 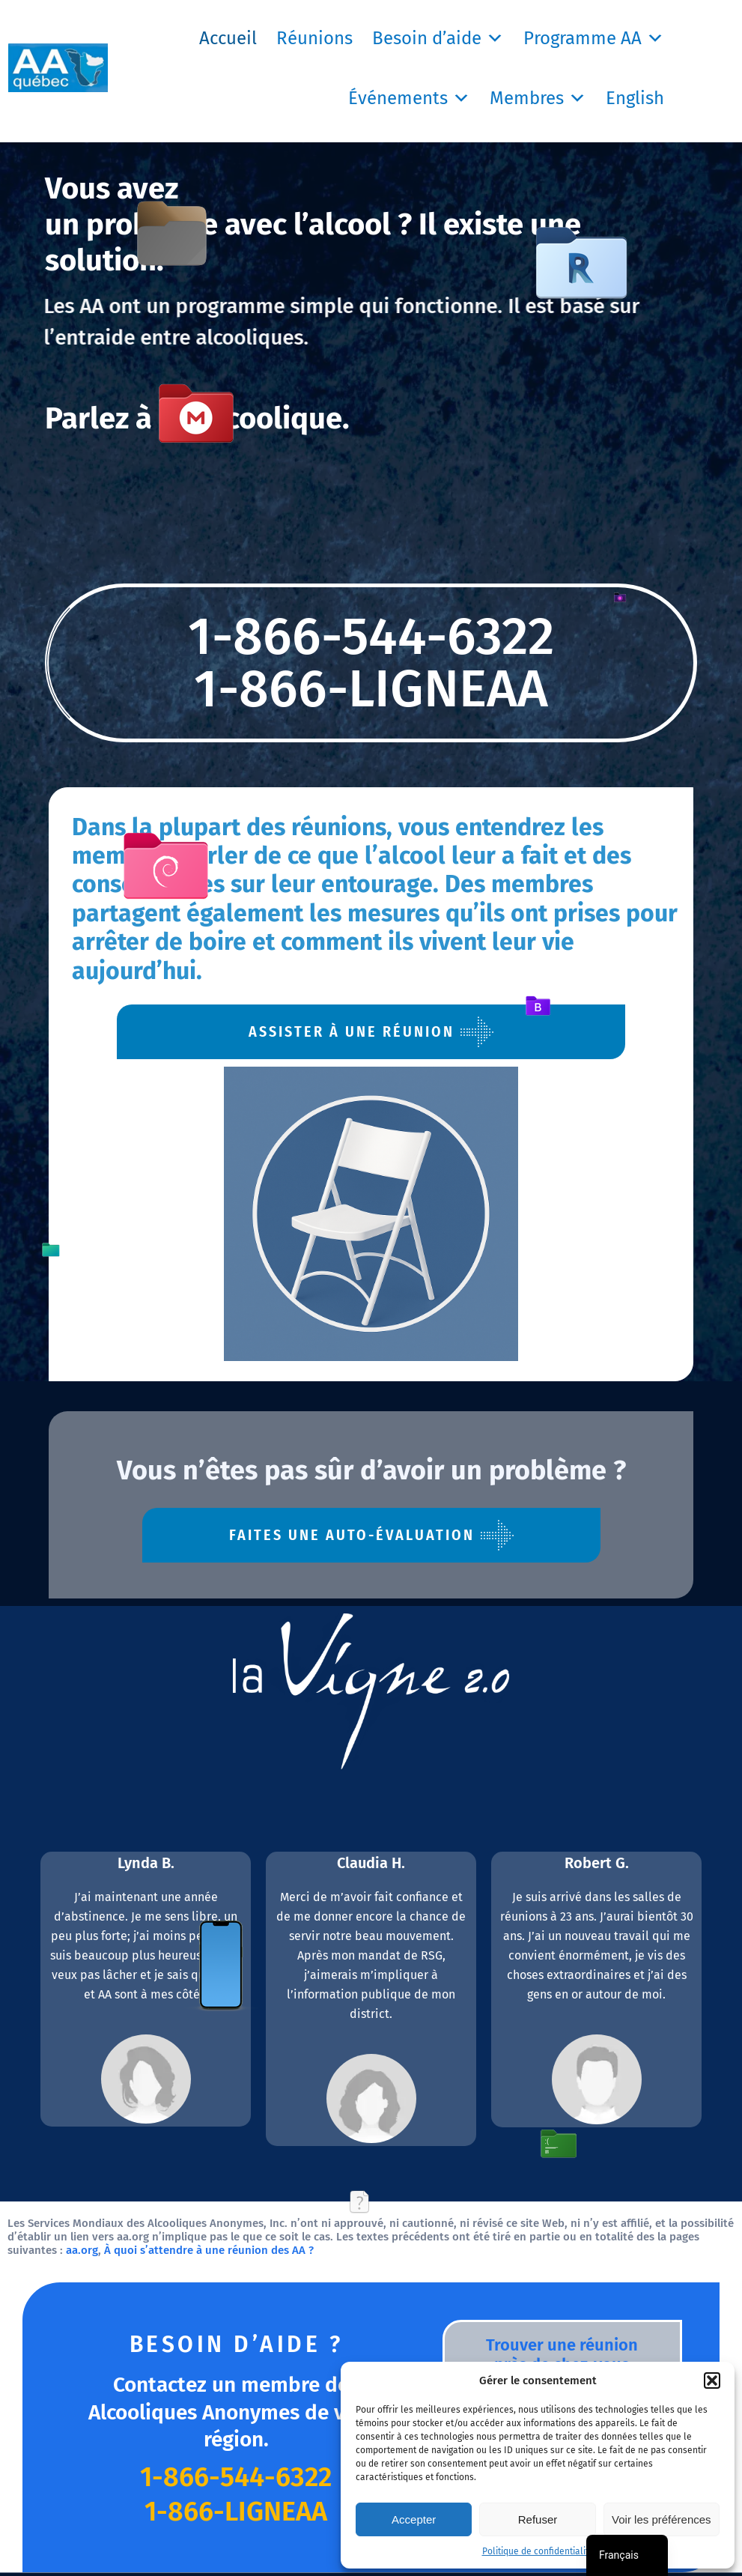 I want to click on indicates an unrecognized file type, so click(x=359, y=2201).